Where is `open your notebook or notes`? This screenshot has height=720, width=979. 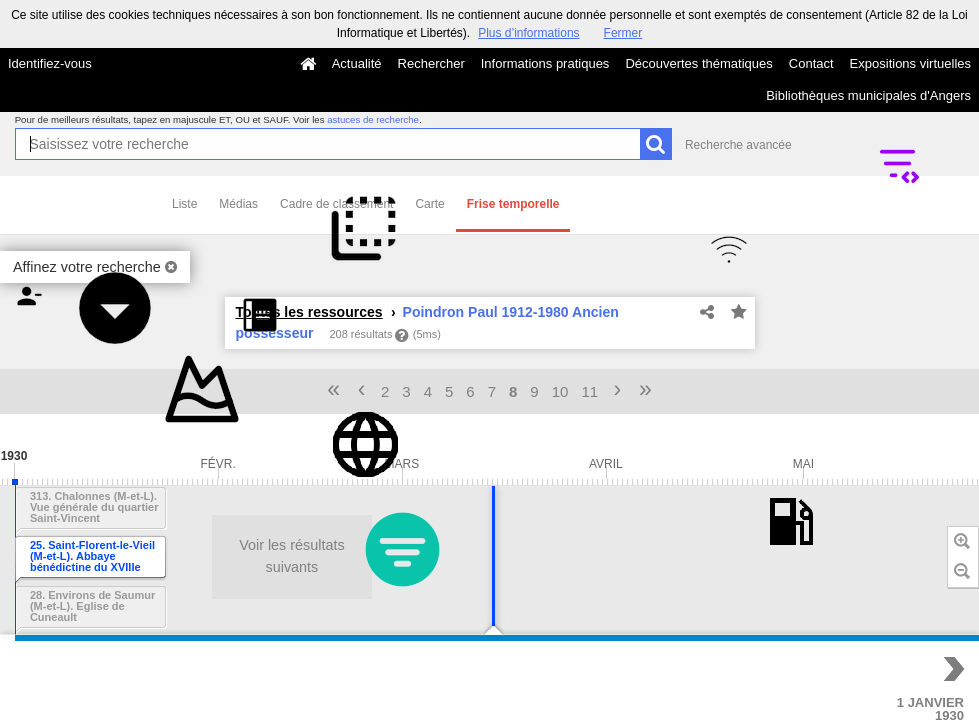 open your notebook or notes is located at coordinates (260, 315).